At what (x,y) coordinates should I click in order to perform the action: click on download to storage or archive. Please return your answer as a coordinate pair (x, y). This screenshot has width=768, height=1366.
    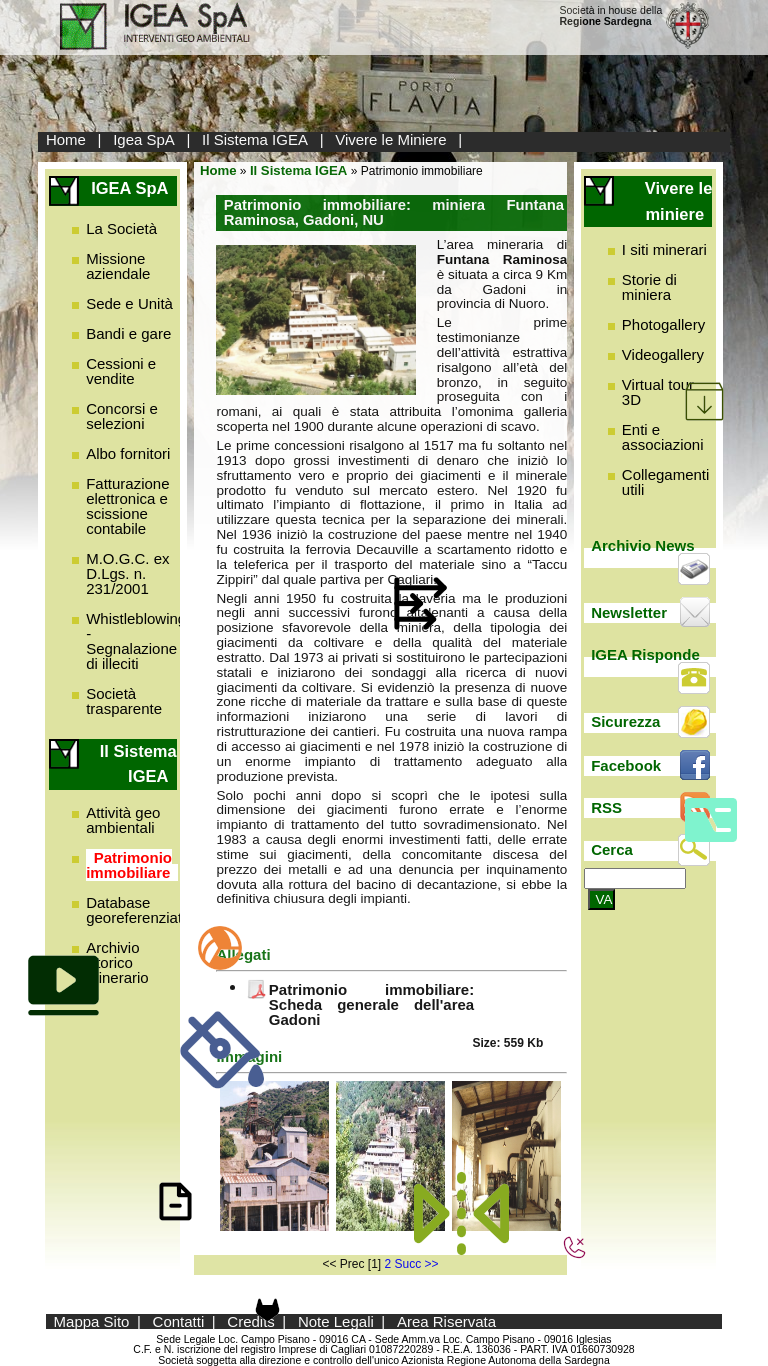
    Looking at the image, I should click on (704, 401).